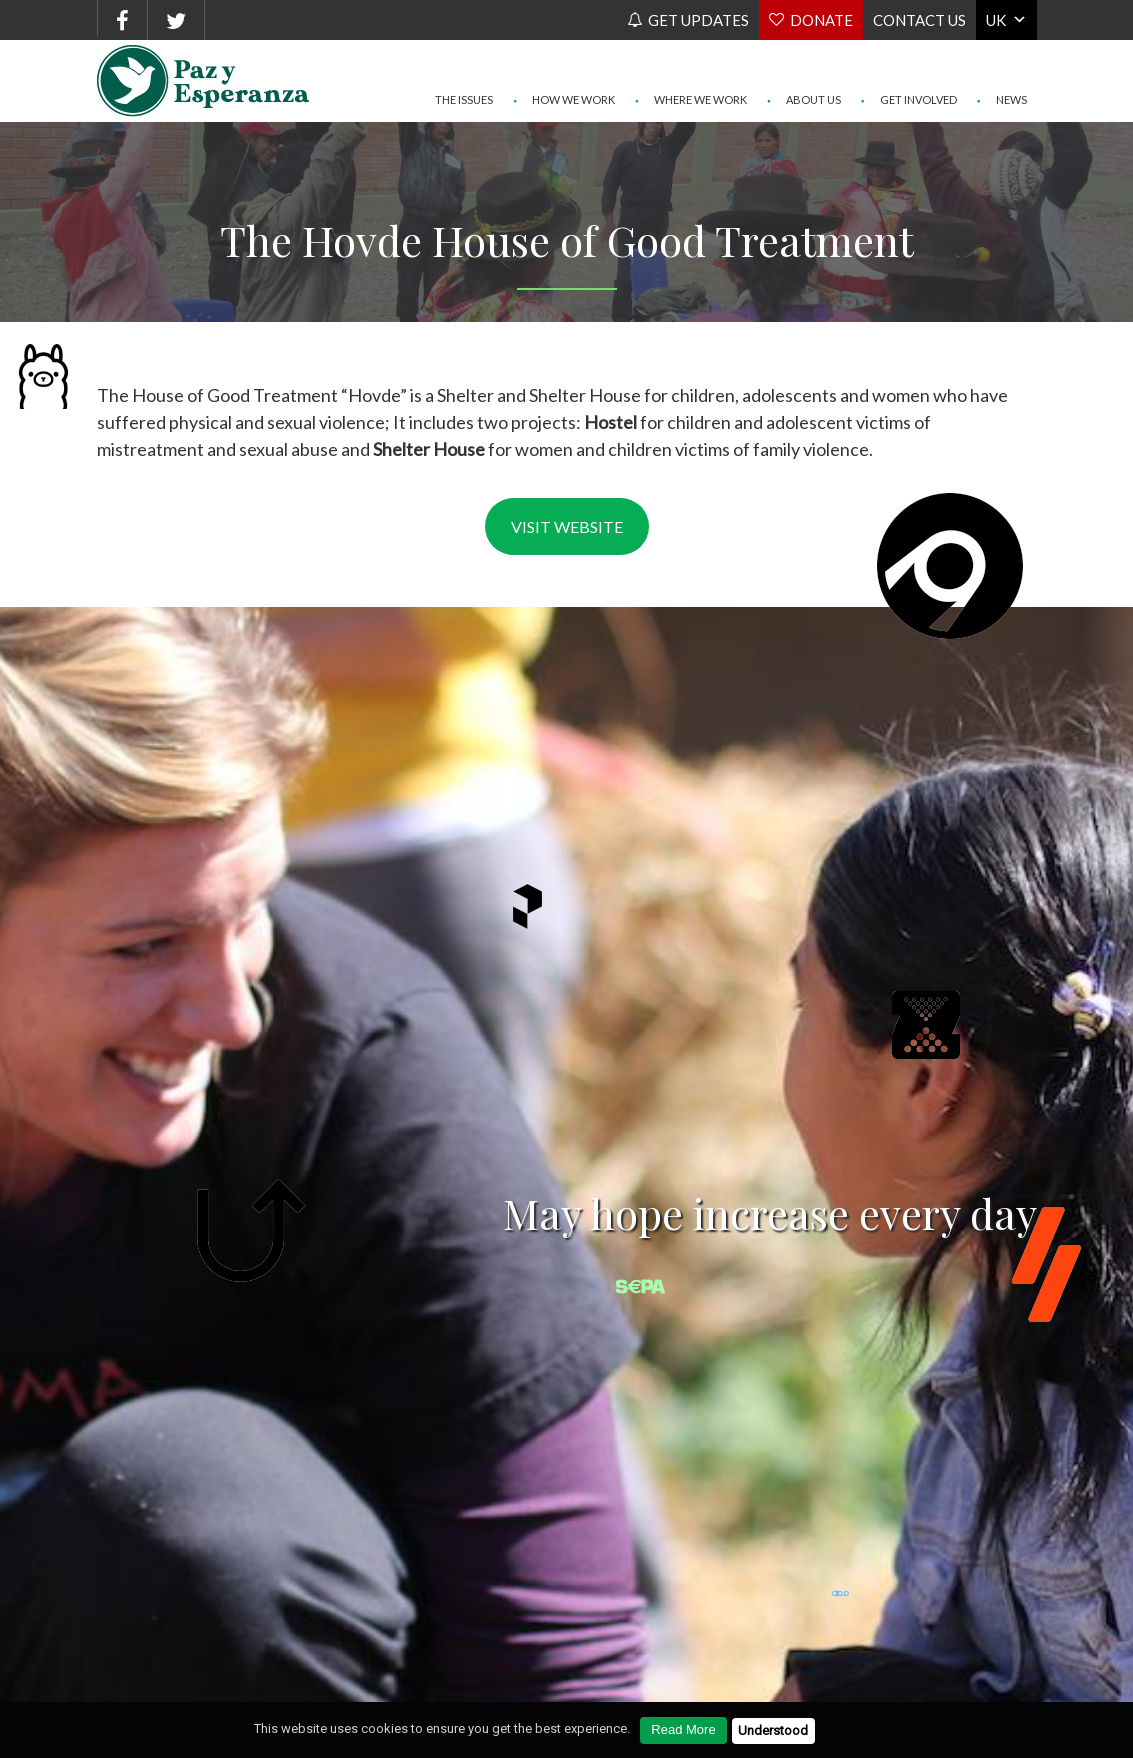 The image size is (1133, 1758). I want to click on prefect logo - a data workflow orchestration platform, so click(527, 906).